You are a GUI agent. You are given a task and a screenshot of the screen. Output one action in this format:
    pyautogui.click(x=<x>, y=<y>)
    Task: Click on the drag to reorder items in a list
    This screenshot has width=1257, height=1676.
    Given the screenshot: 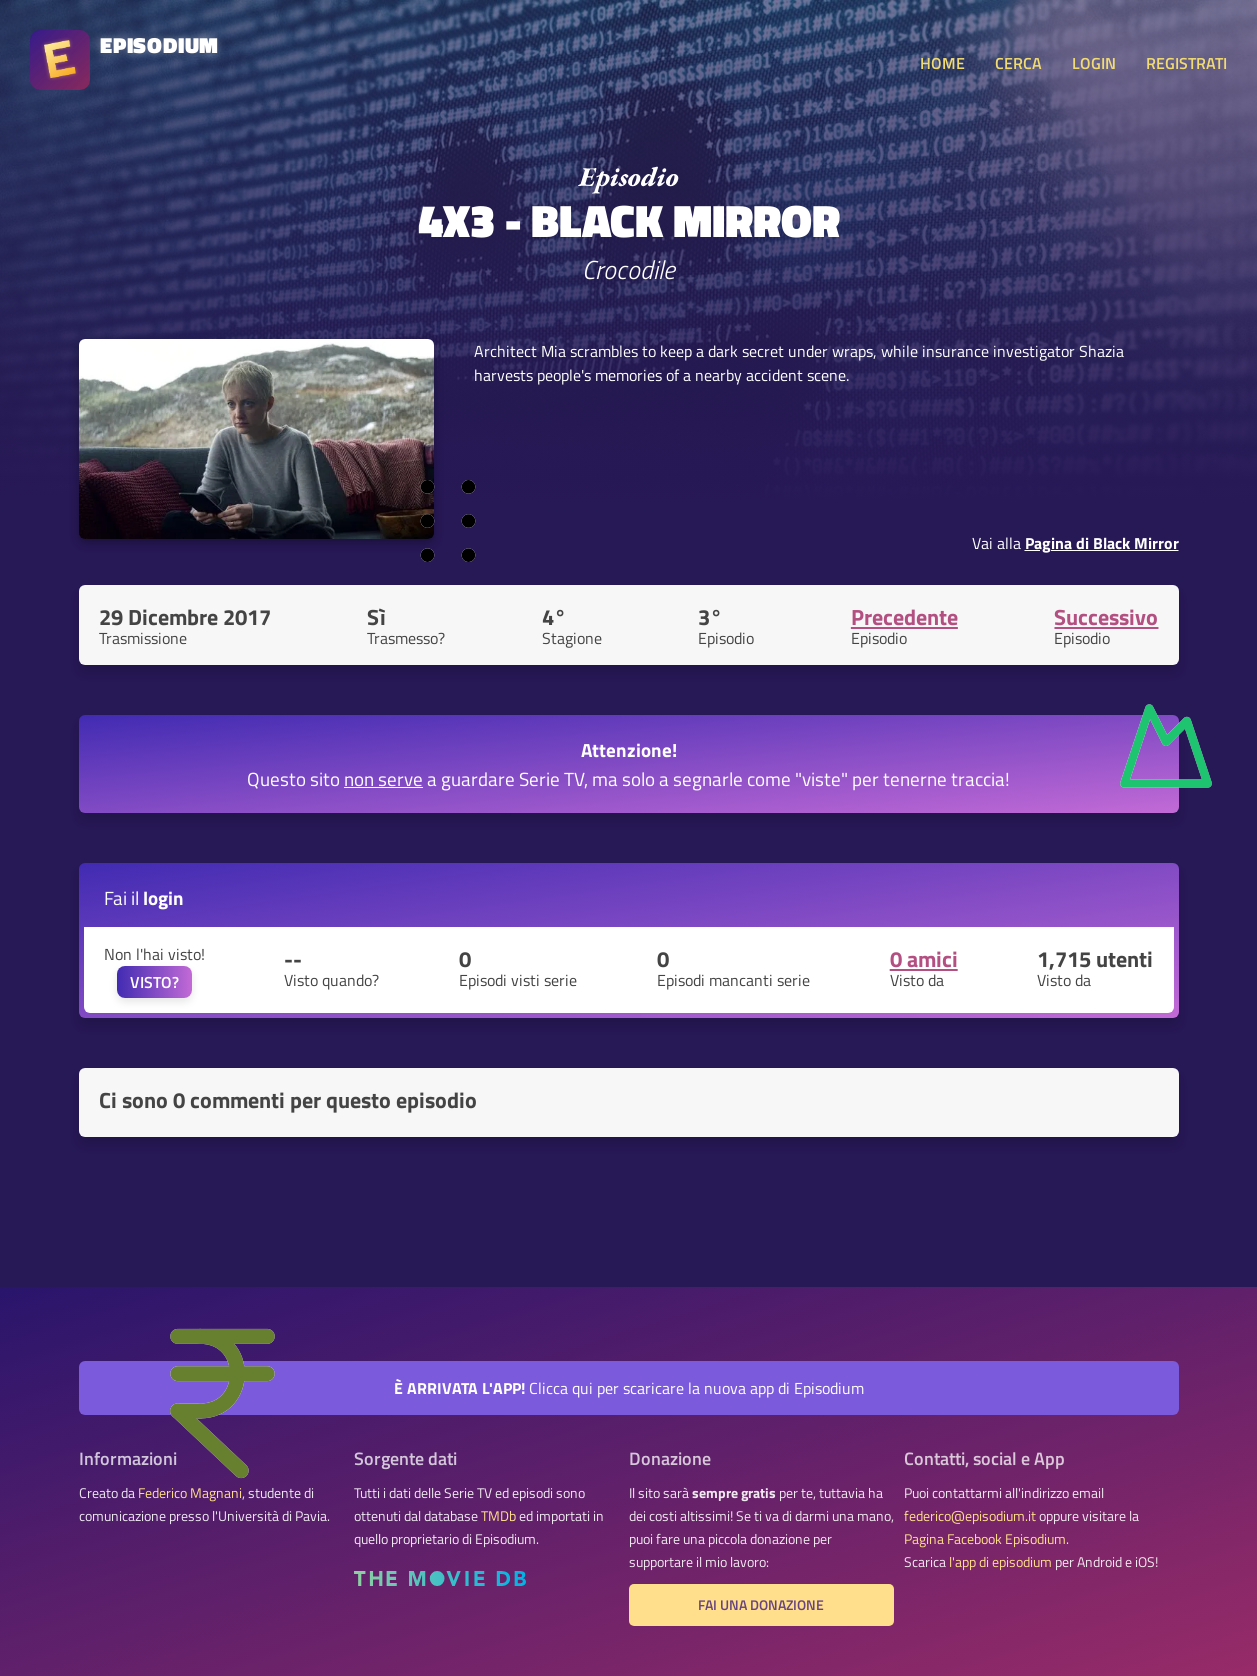 What is the action you would take?
    pyautogui.click(x=448, y=521)
    